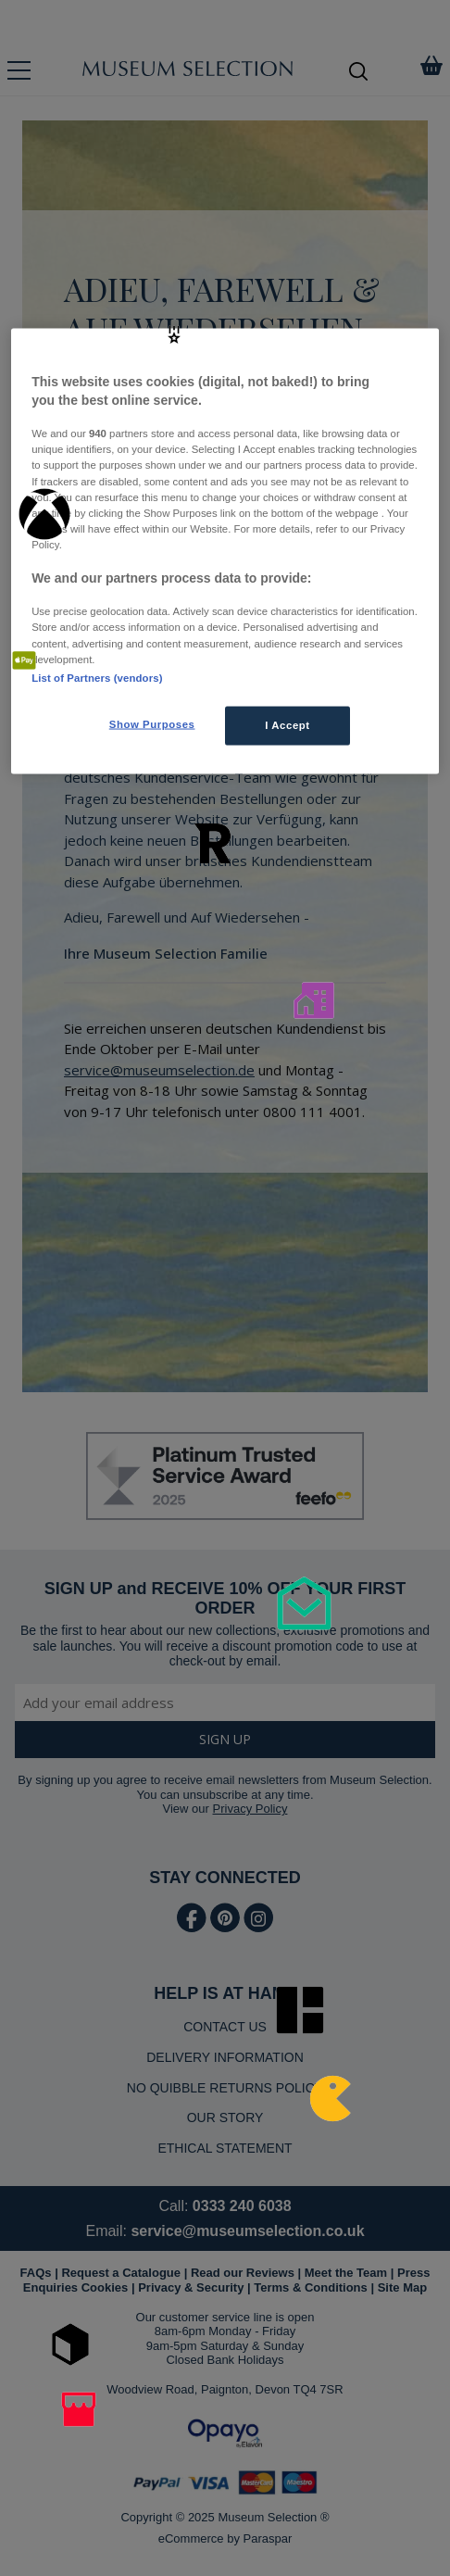 This screenshot has height=2576, width=450. I want to click on open xbox app, so click(44, 514).